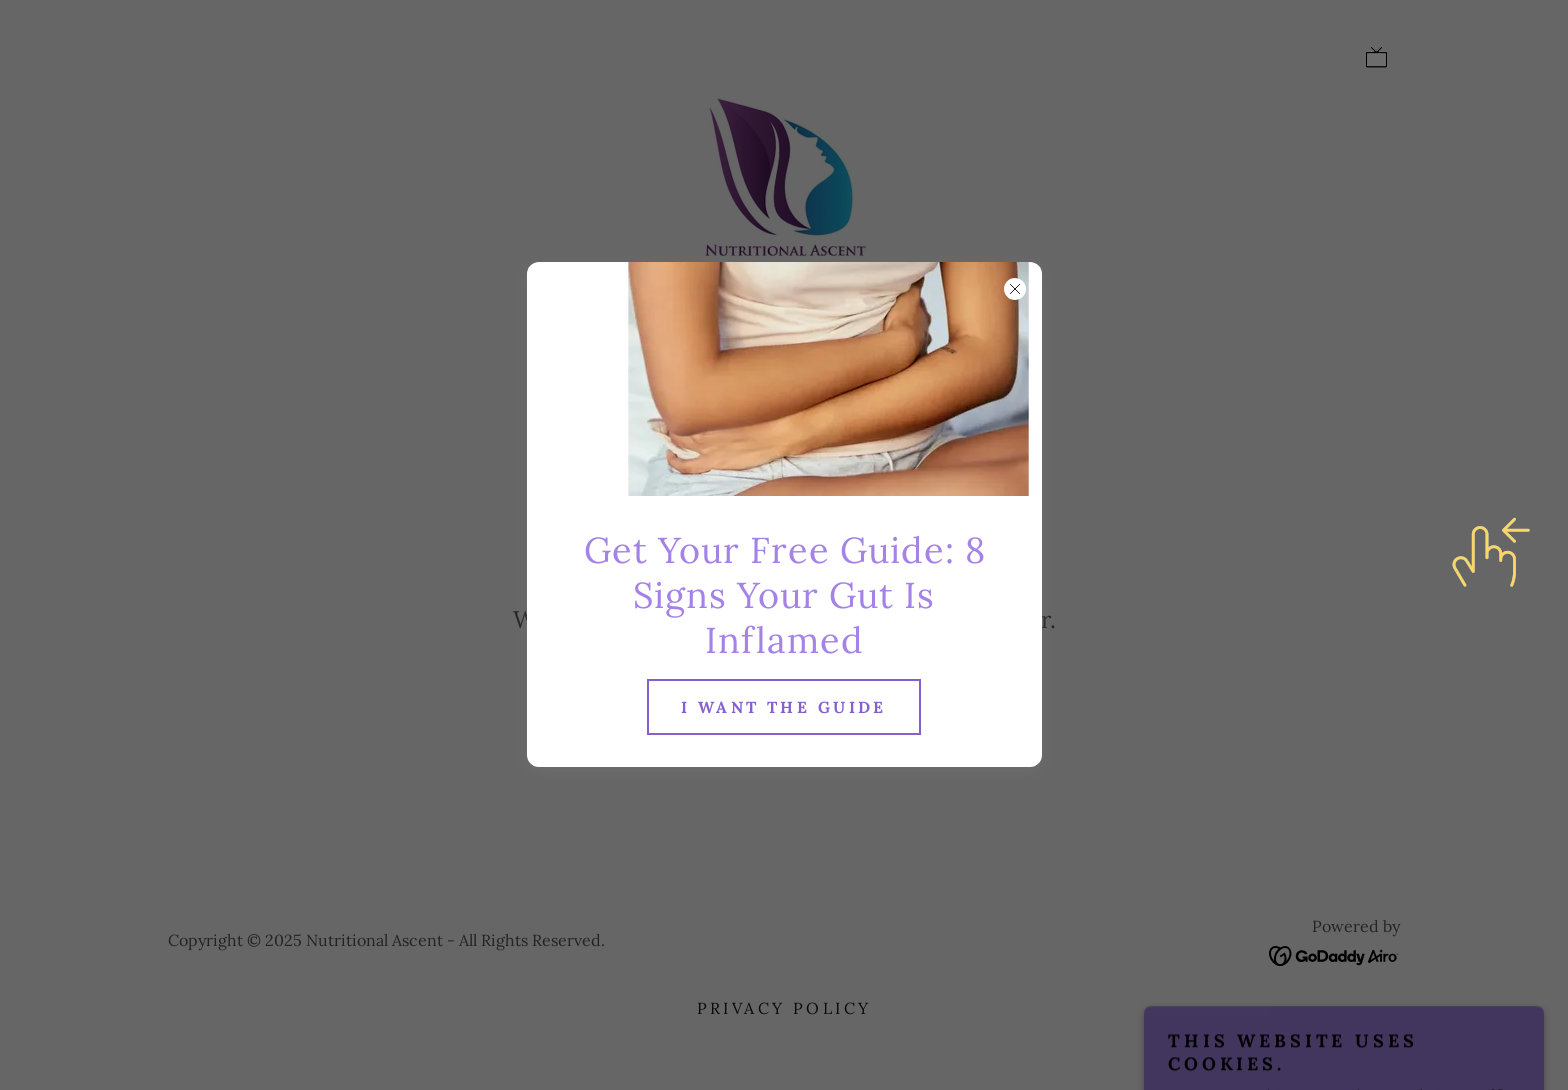 The height and width of the screenshot is (1090, 1568). What do you see at coordinates (1376, 58) in the screenshot?
I see `access TV or video streaming features` at bounding box center [1376, 58].